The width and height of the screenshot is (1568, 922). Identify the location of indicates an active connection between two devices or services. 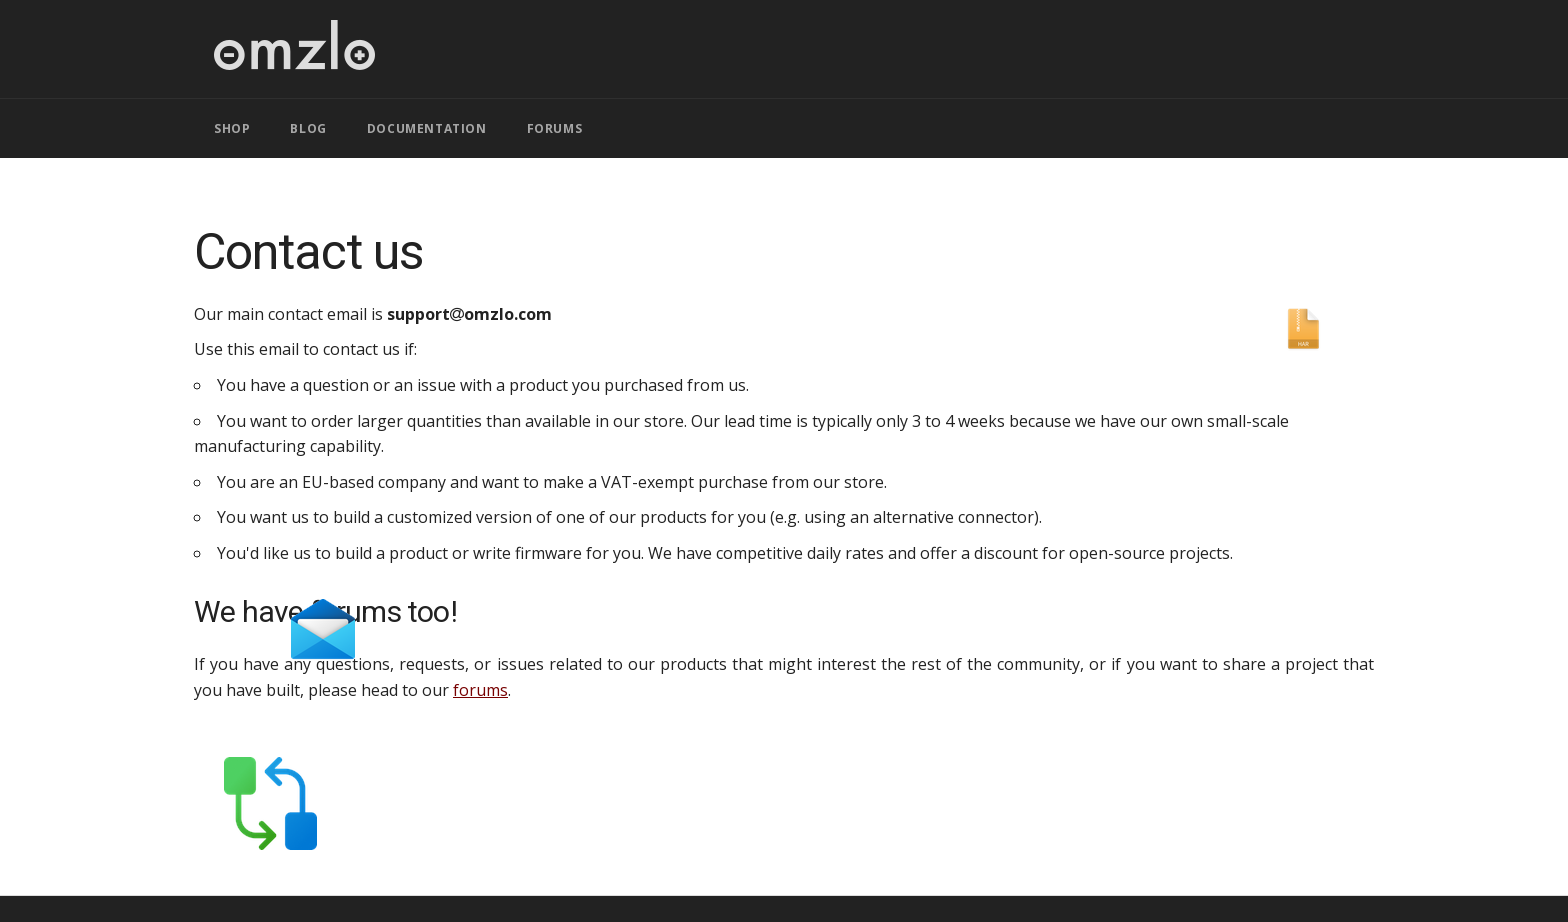
(270, 803).